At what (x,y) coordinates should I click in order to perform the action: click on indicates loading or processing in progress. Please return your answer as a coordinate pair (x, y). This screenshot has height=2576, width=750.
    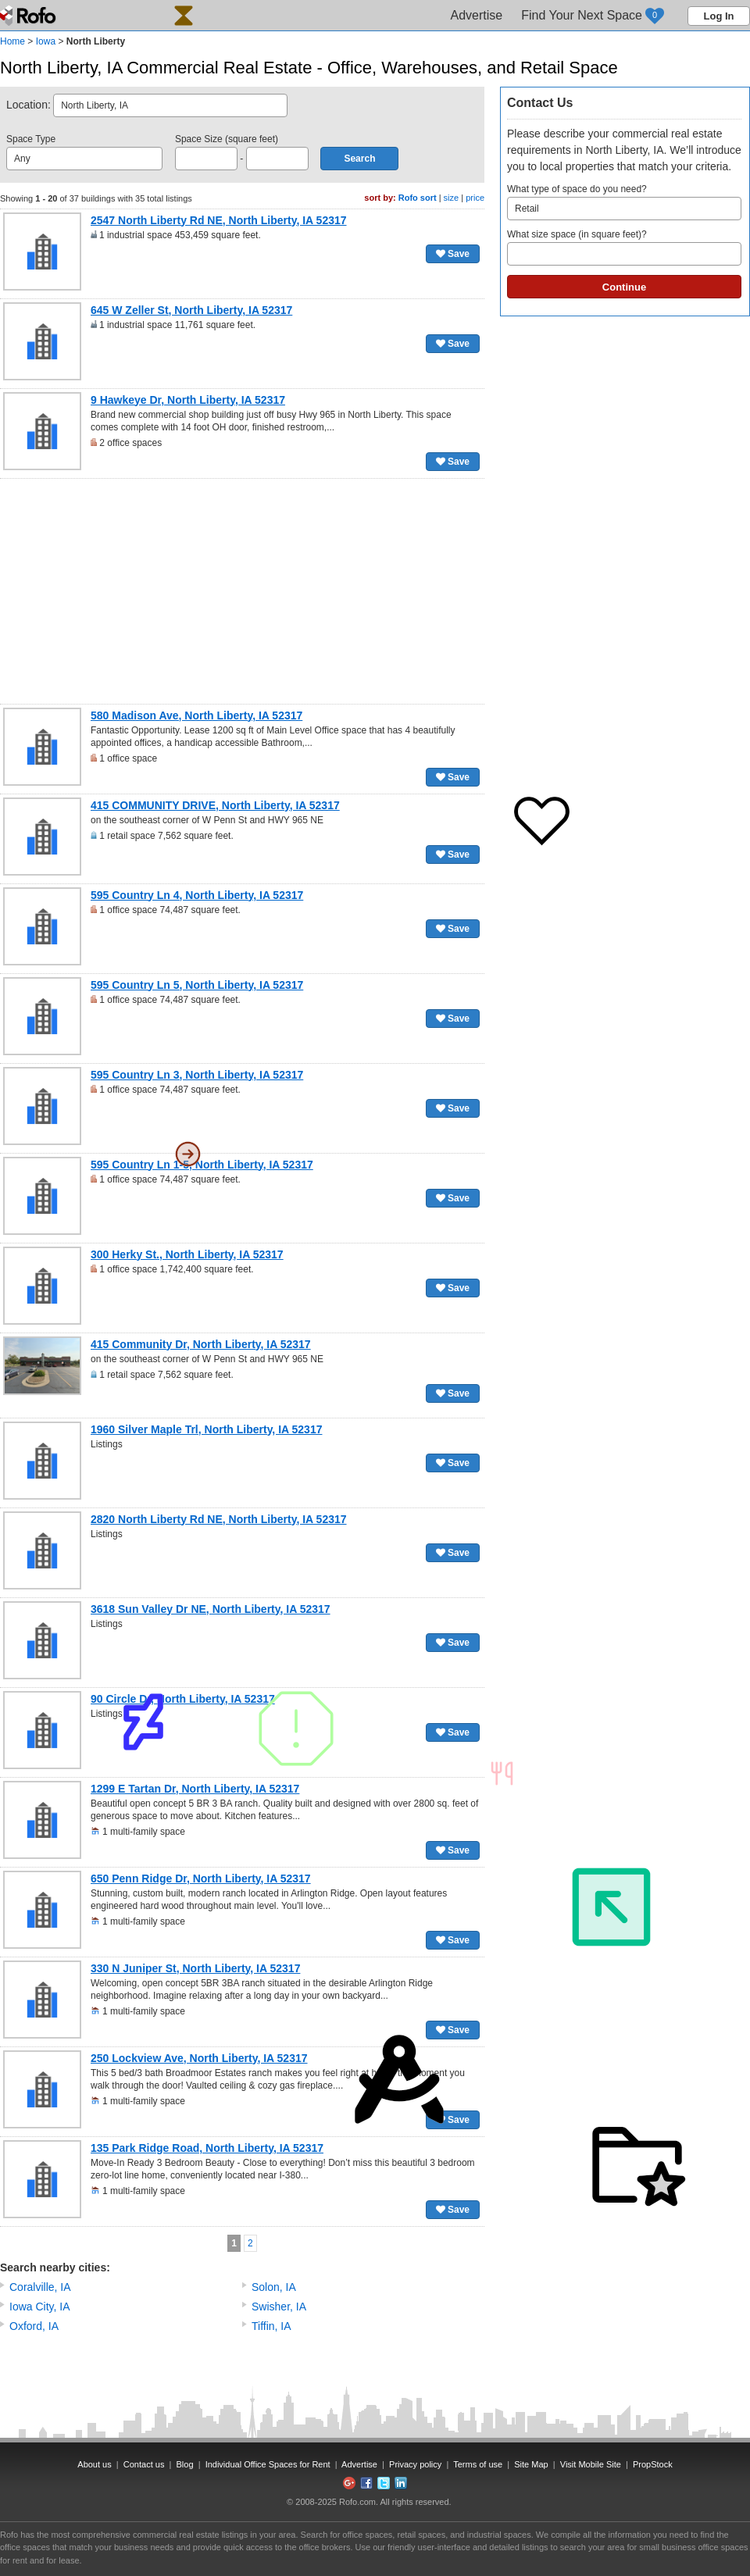
    Looking at the image, I should click on (184, 16).